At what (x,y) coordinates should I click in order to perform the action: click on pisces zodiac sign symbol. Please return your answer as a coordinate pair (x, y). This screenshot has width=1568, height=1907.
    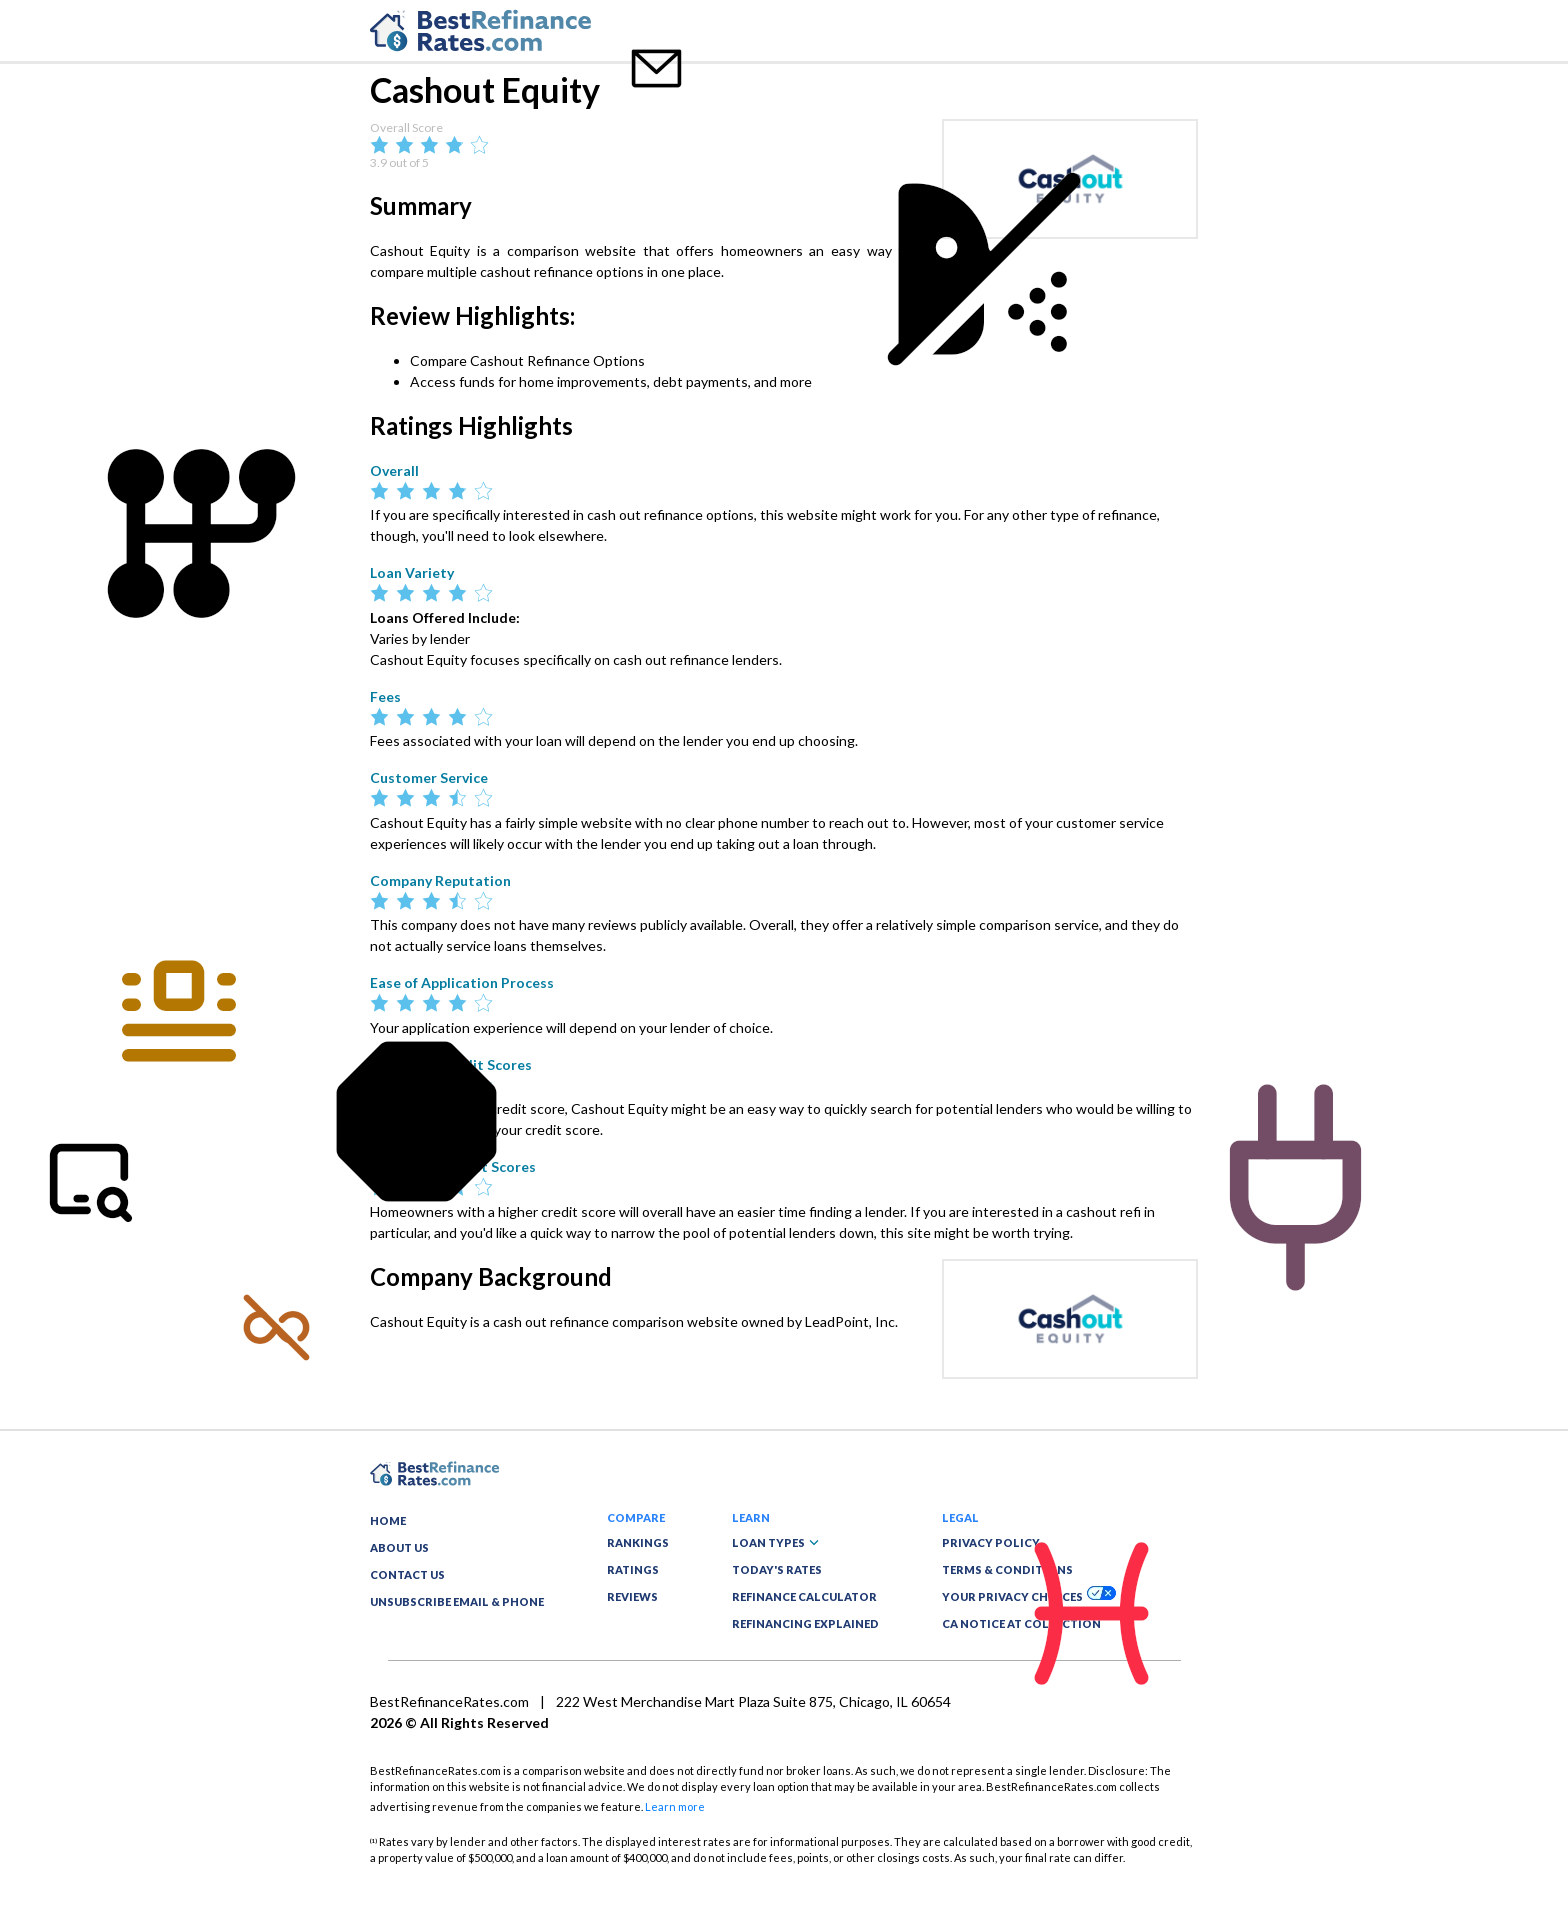
    Looking at the image, I should click on (1091, 1613).